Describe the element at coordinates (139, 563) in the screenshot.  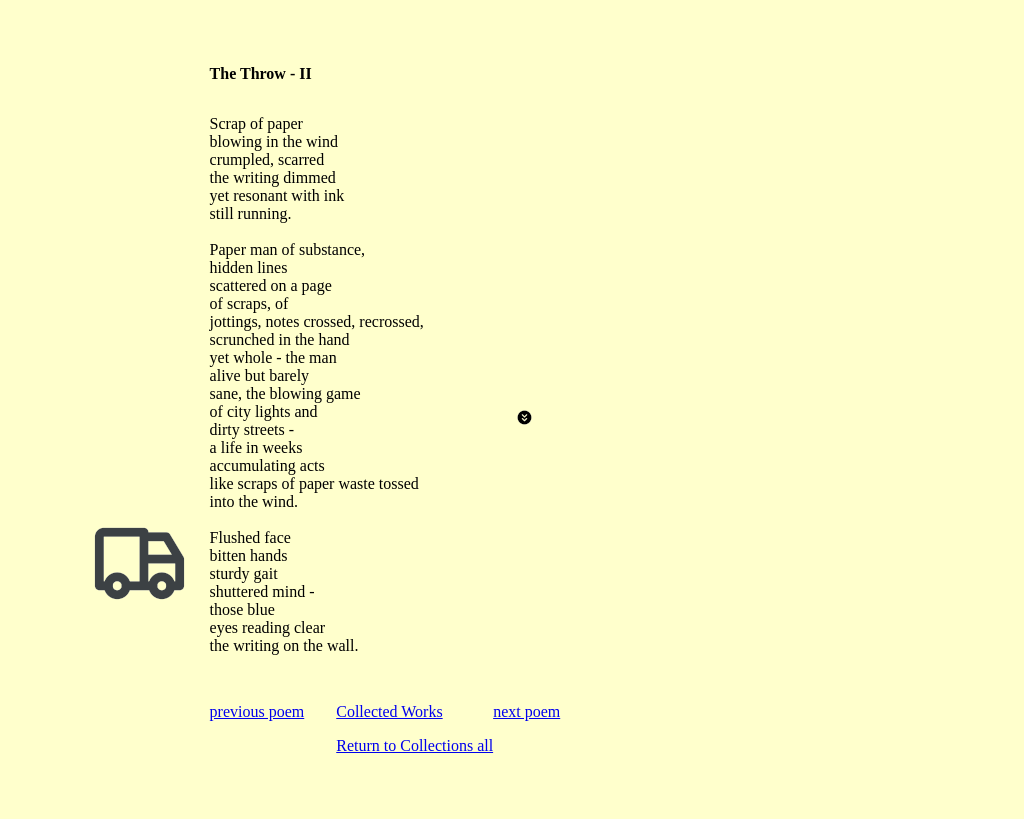
I see `track your delivery status` at that location.